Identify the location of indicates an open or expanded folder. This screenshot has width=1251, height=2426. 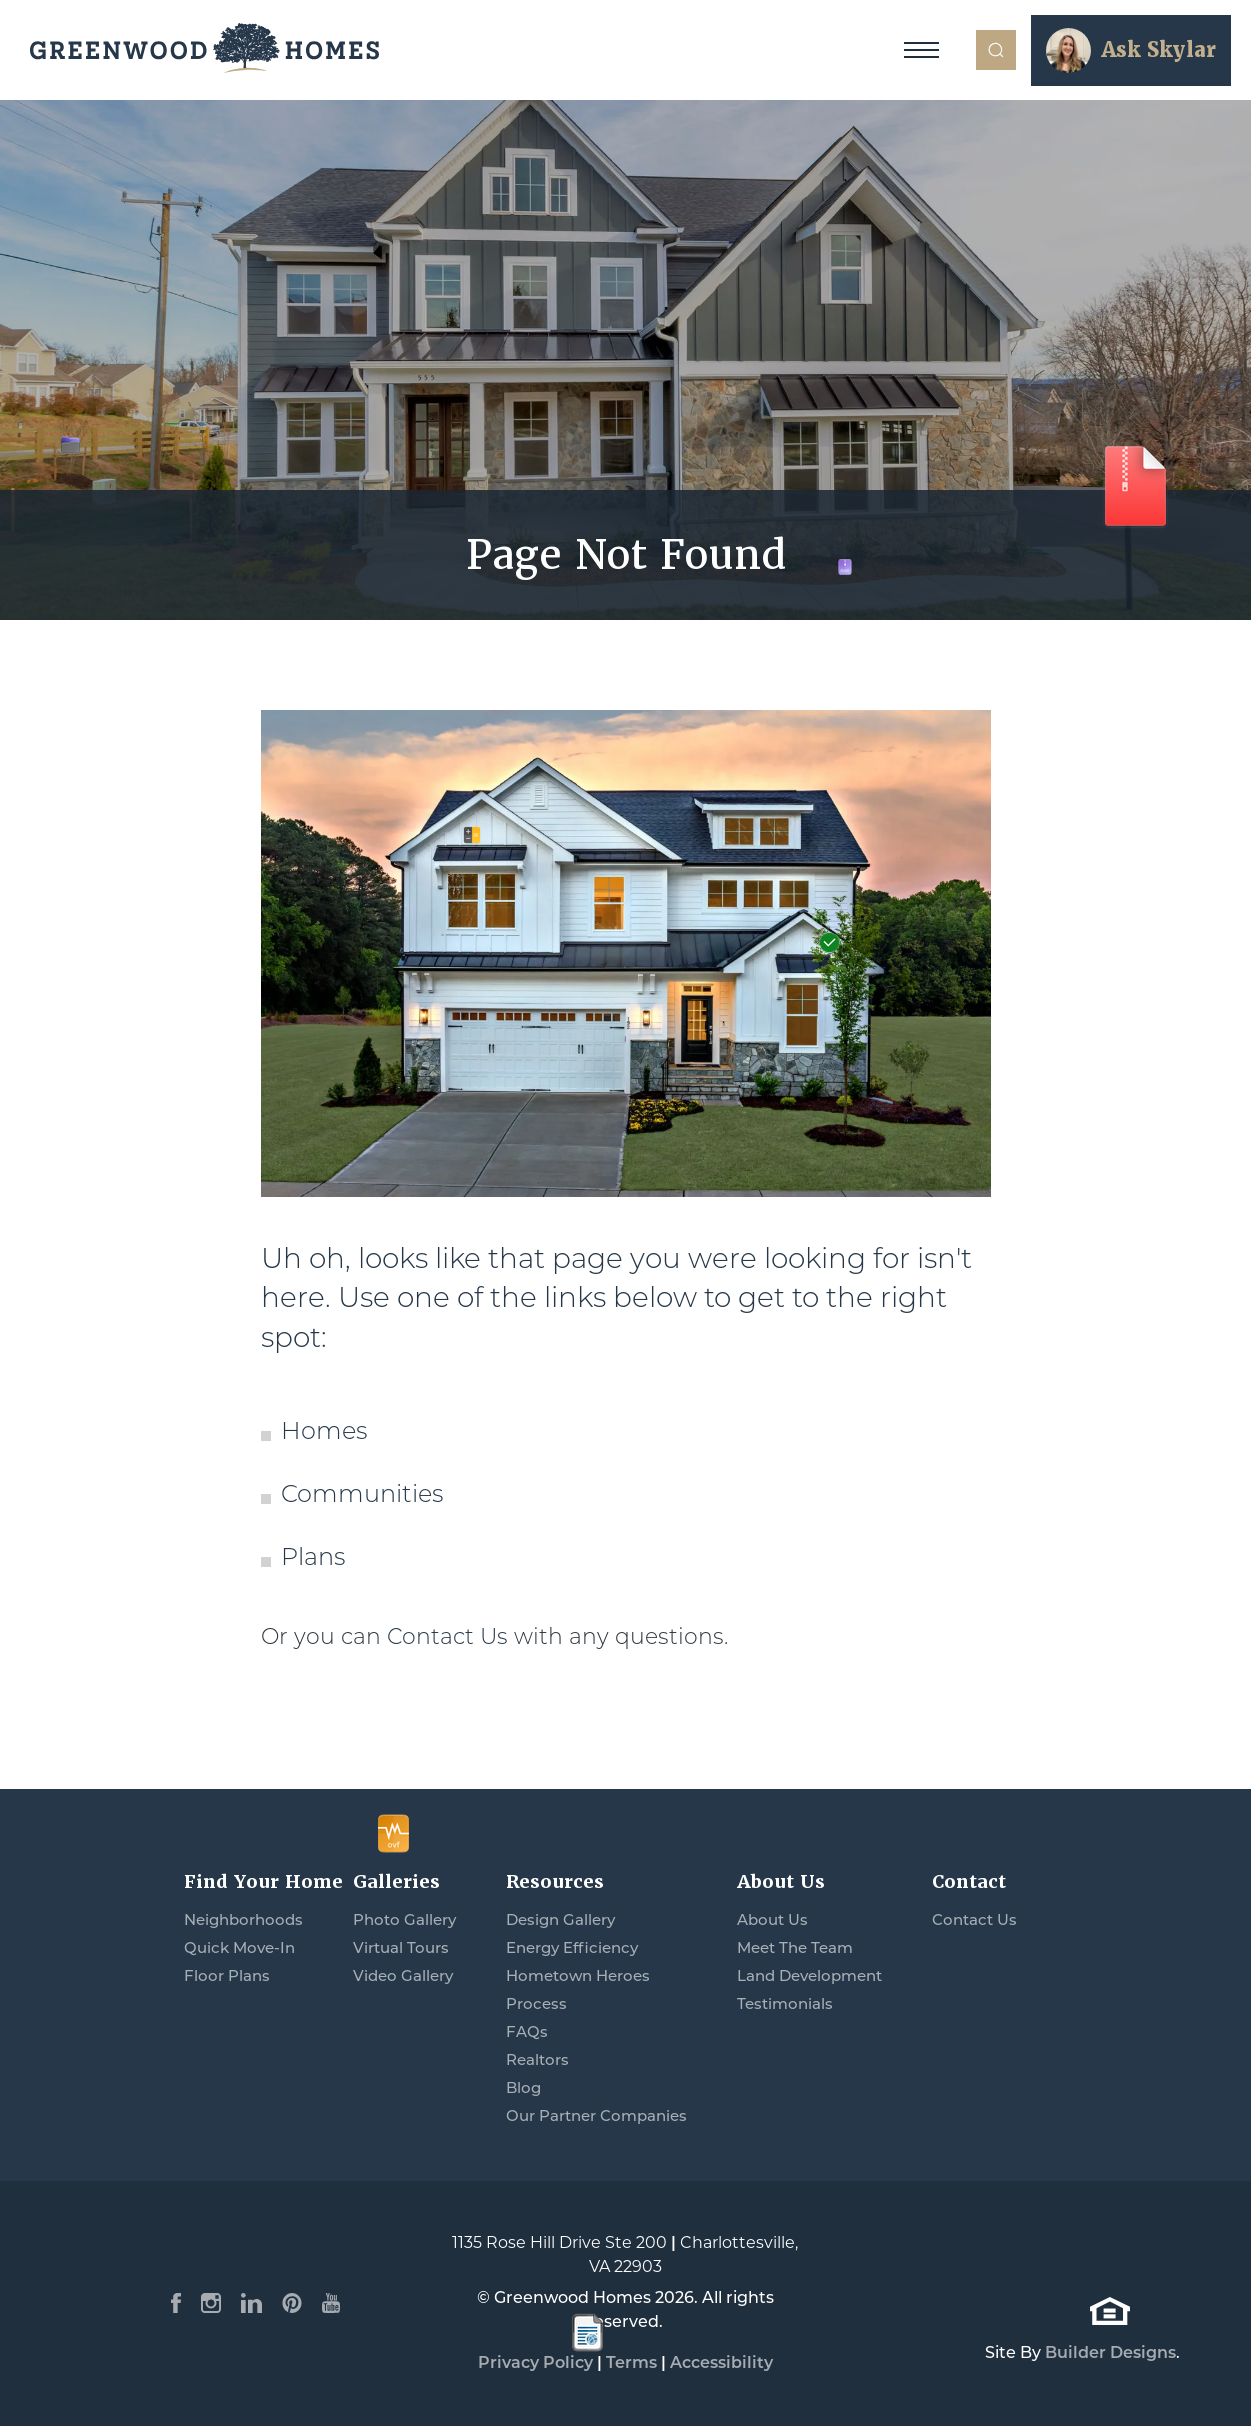
(70, 444).